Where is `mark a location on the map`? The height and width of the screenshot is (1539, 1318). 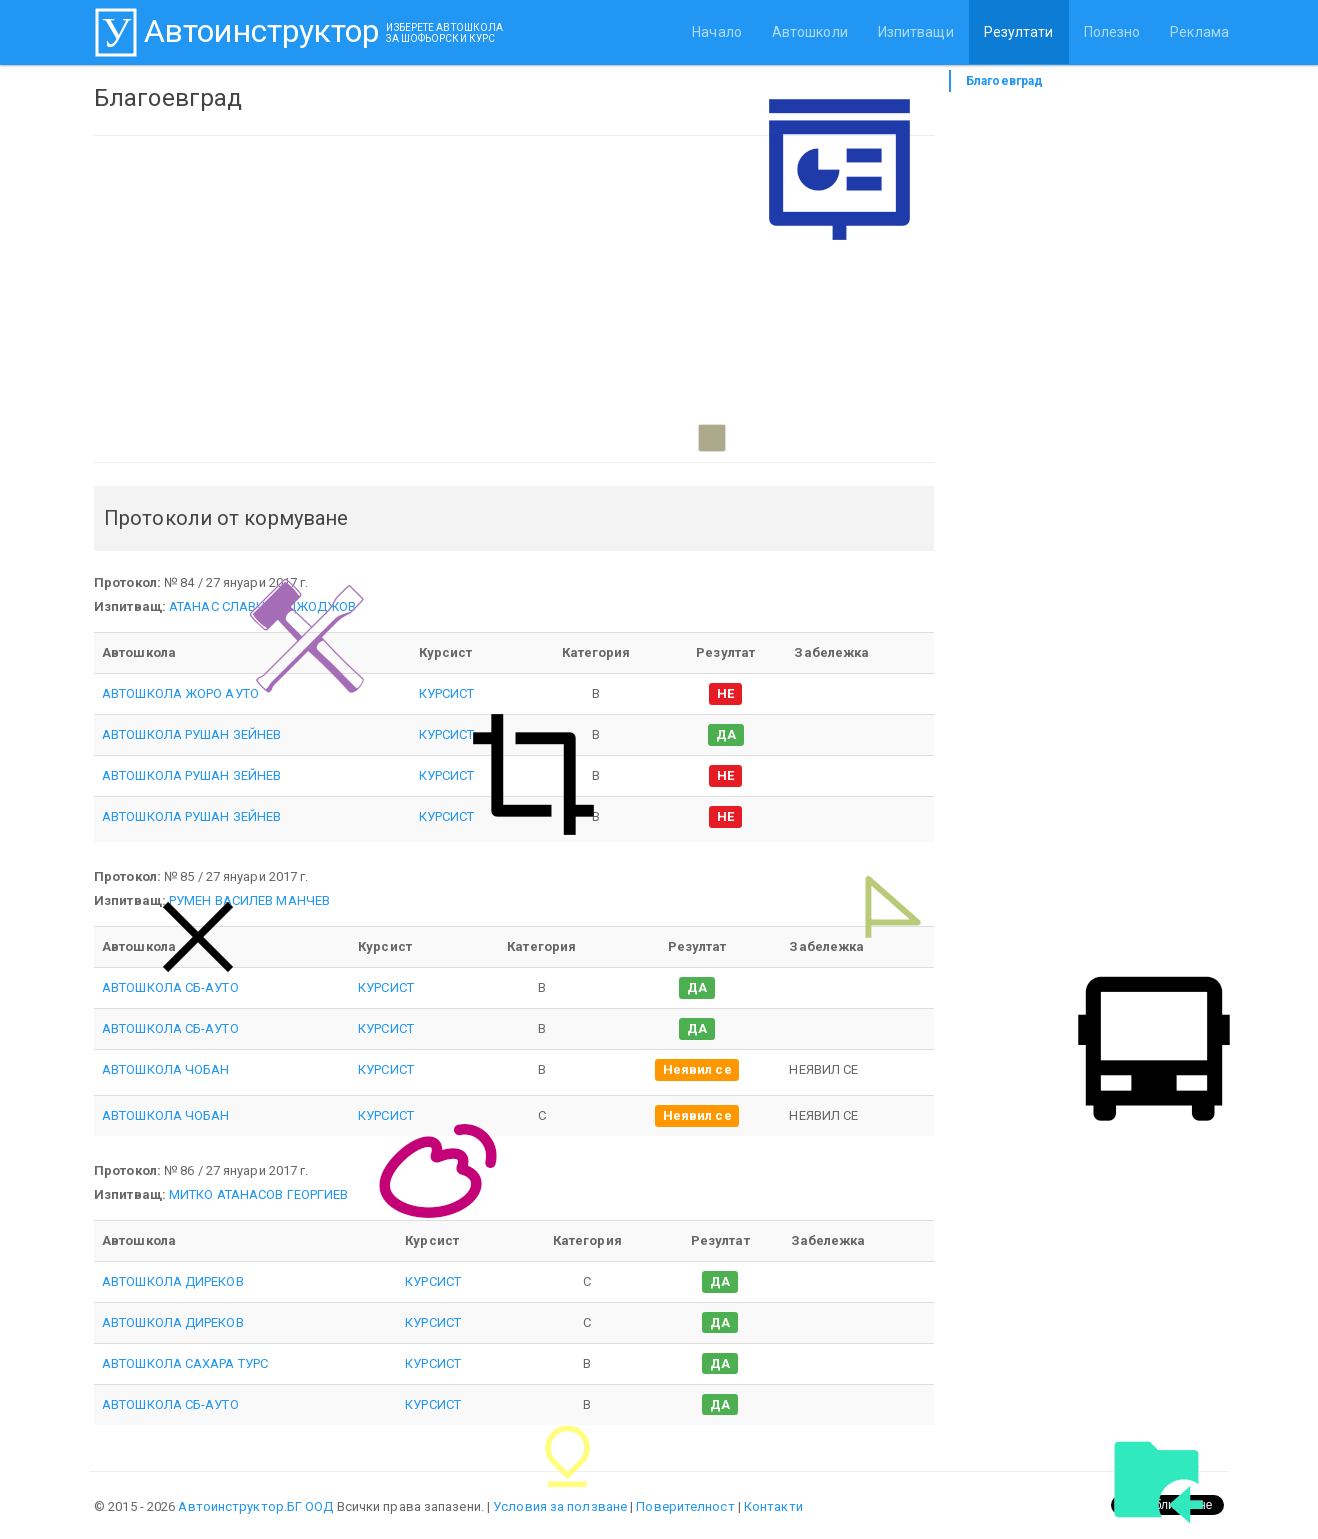 mark a location on the map is located at coordinates (567, 1453).